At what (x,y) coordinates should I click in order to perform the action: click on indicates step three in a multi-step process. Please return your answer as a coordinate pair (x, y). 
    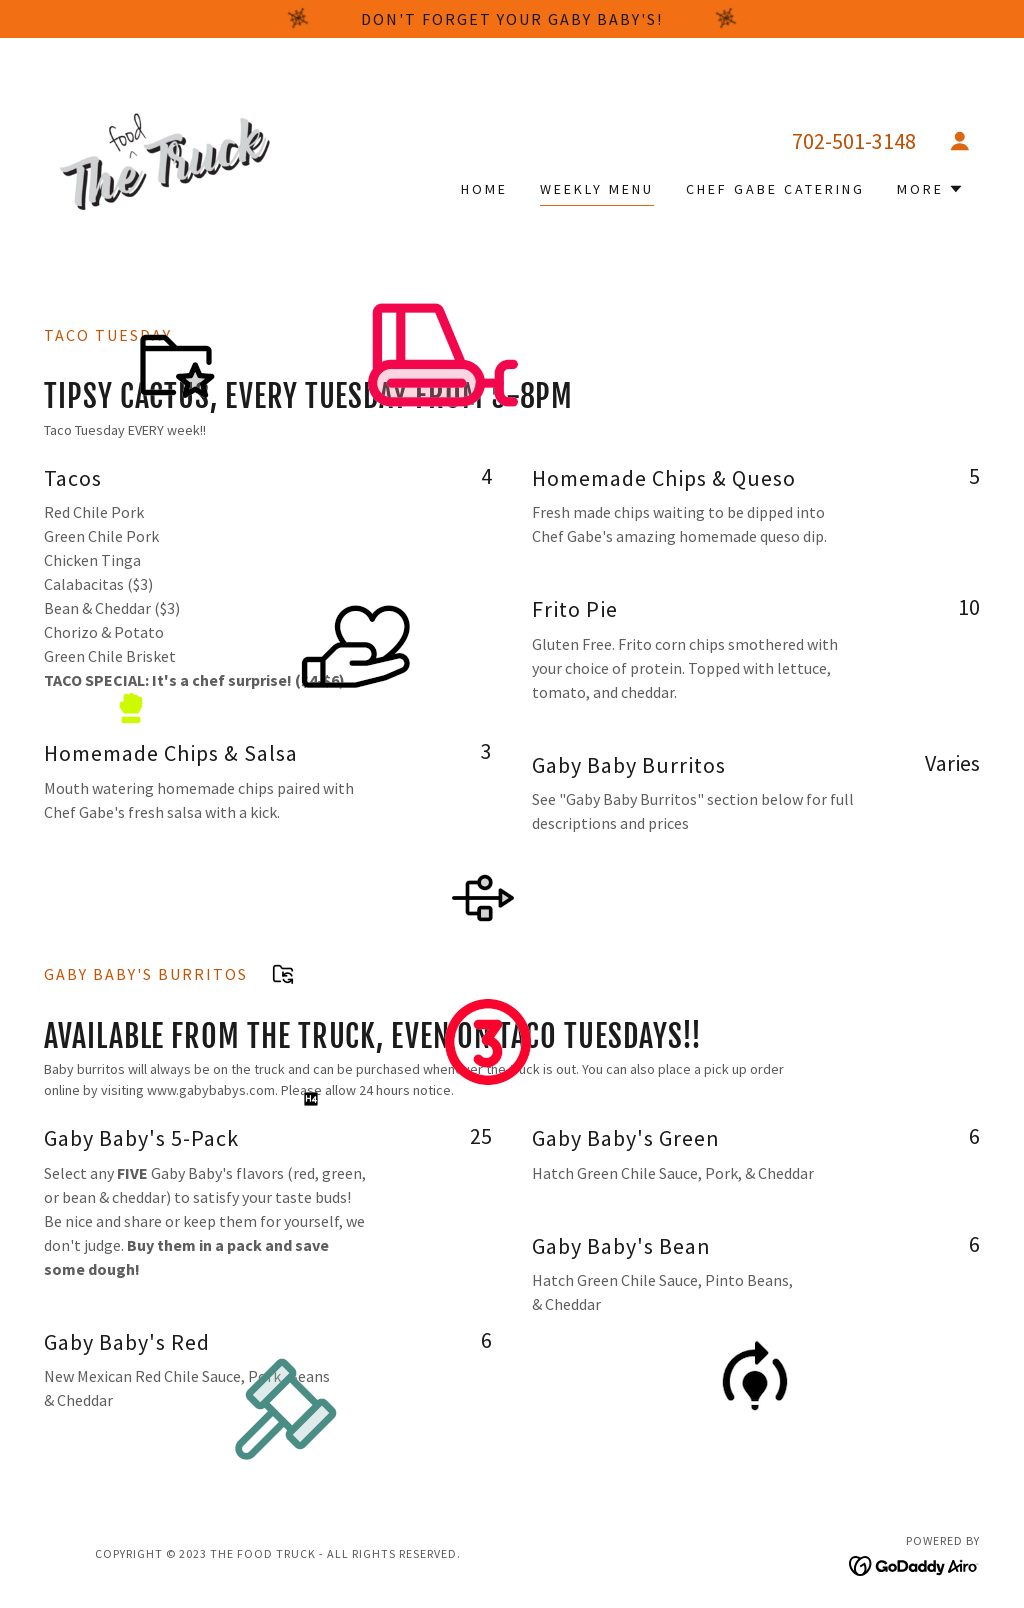
    Looking at the image, I should click on (488, 1042).